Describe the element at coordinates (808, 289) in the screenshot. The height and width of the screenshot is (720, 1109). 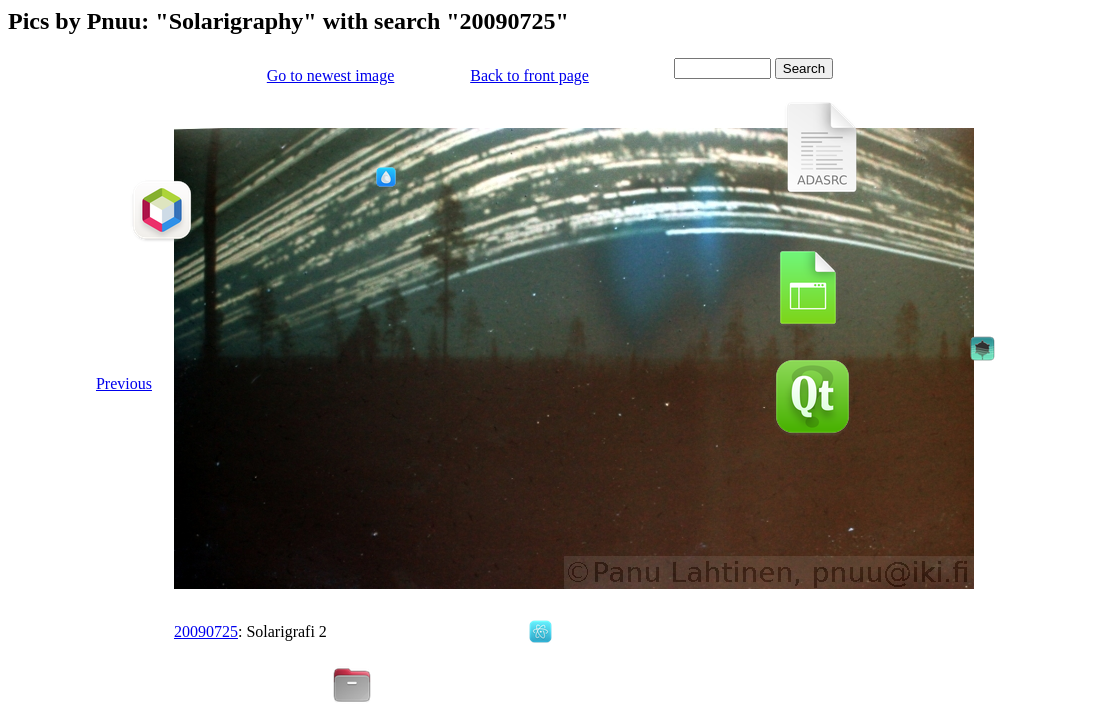
I see `a QML source code file` at that location.